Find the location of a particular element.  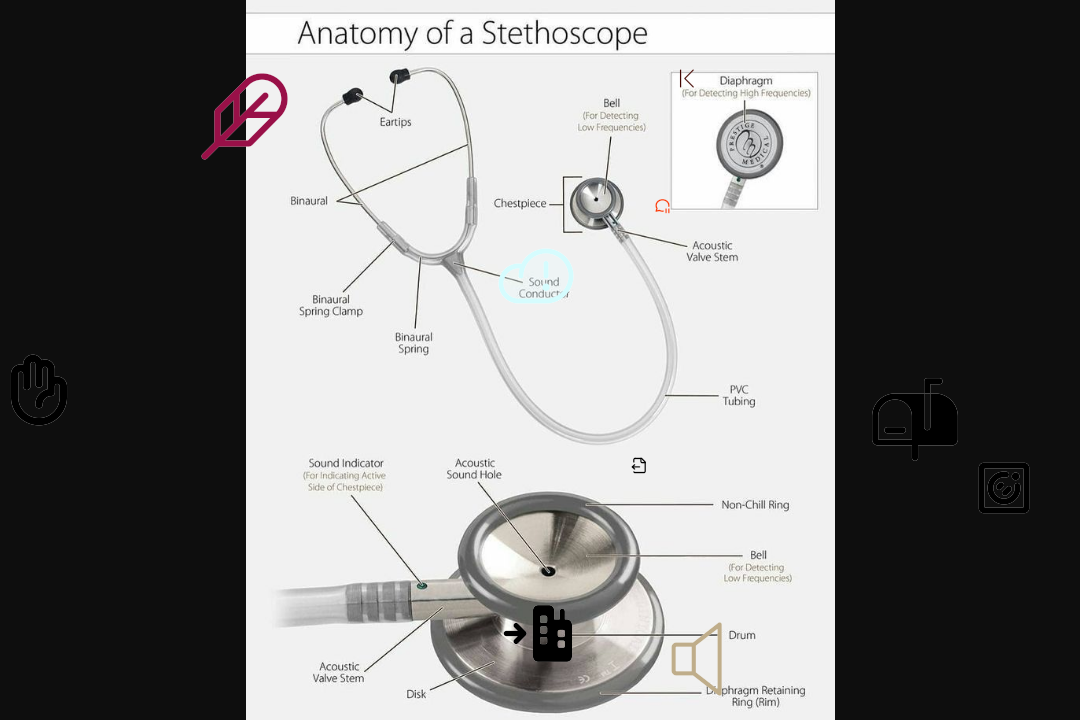

cloud storage warning or issue detected is located at coordinates (536, 276).